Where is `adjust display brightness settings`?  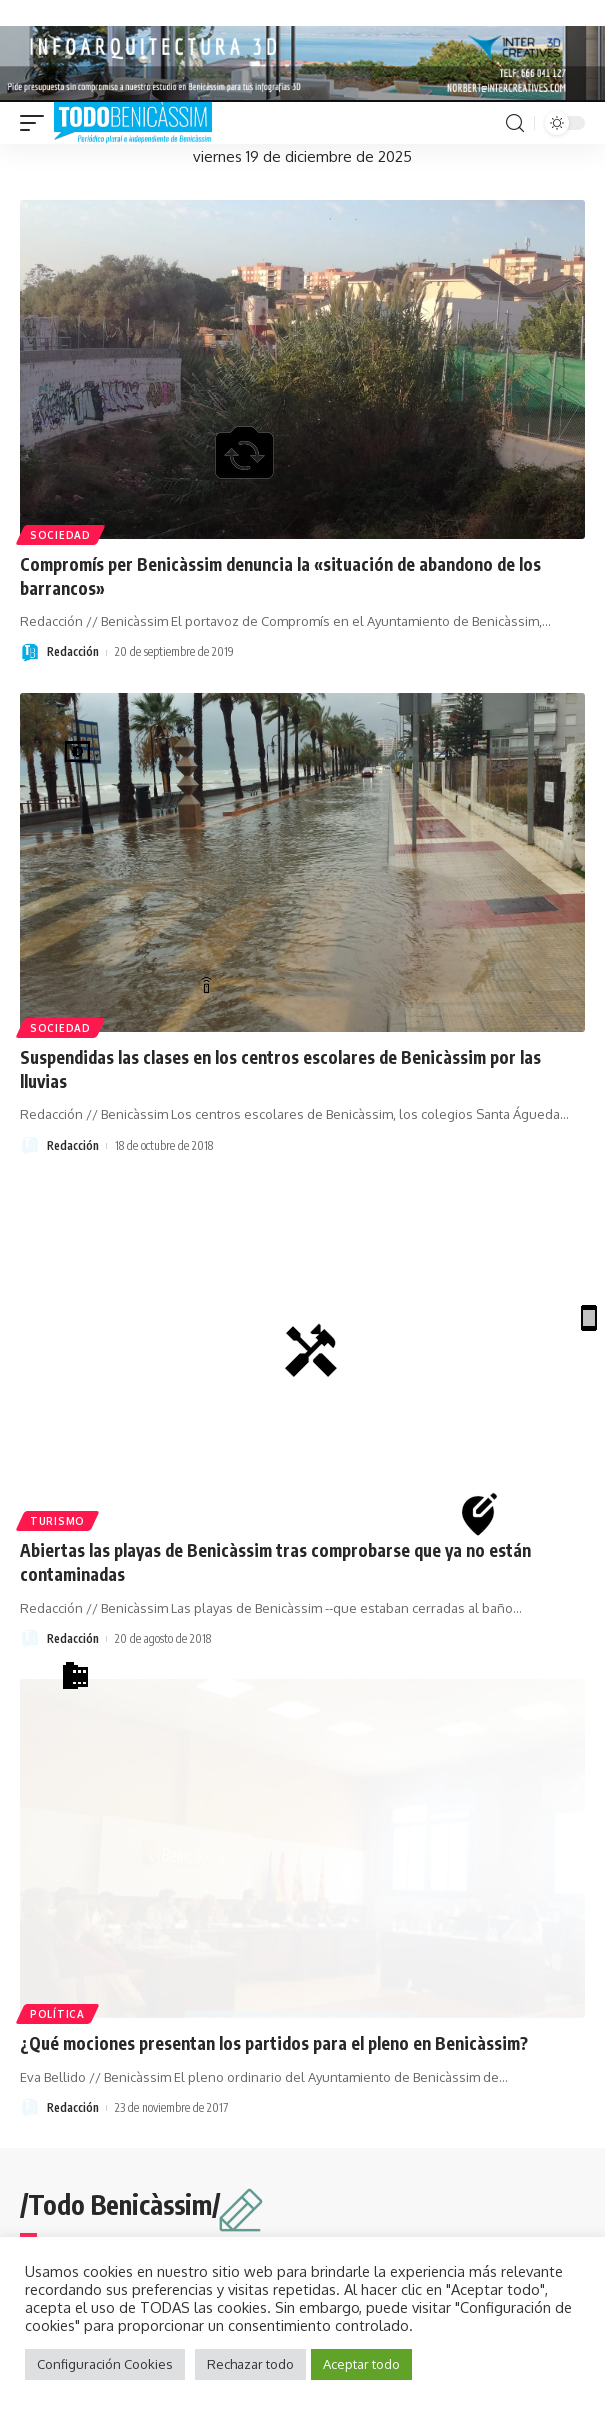 adjust display brightness settings is located at coordinates (77, 751).